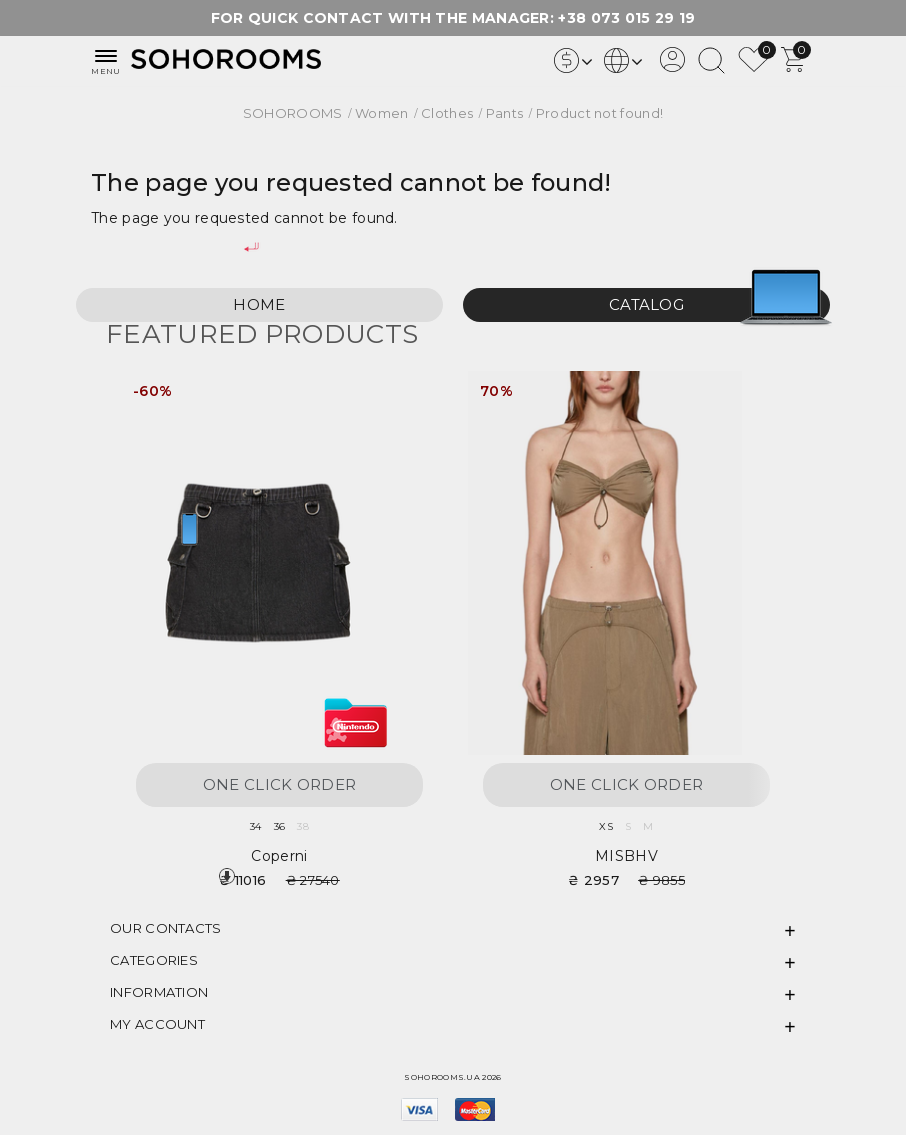 This screenshot has width=906, height=1135. I want to click on represents this macbook device in system settings, so click(786, 289).